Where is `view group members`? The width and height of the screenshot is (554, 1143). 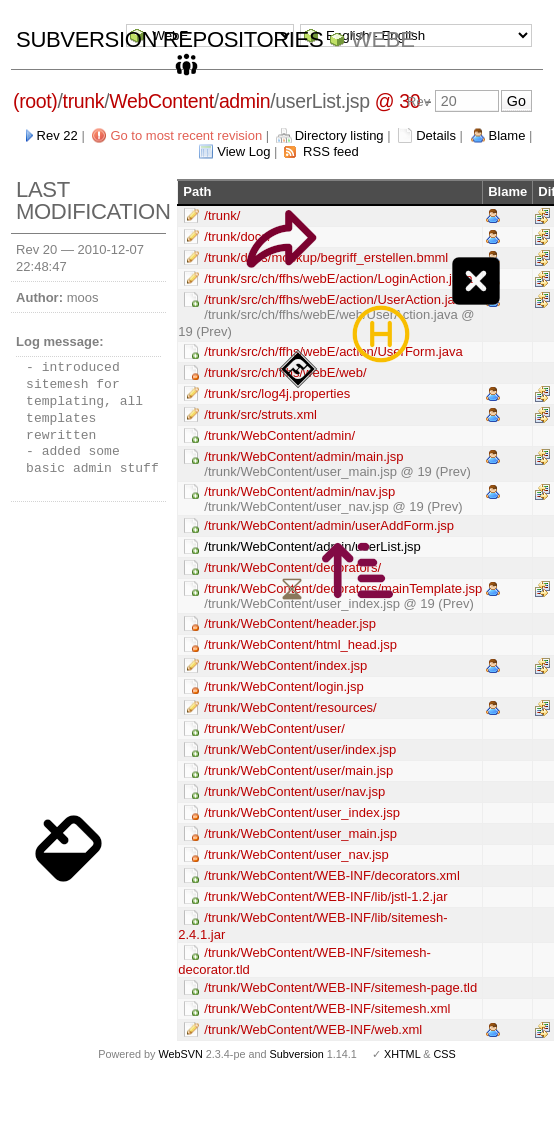
view group members is located at coordinates (186, 64).